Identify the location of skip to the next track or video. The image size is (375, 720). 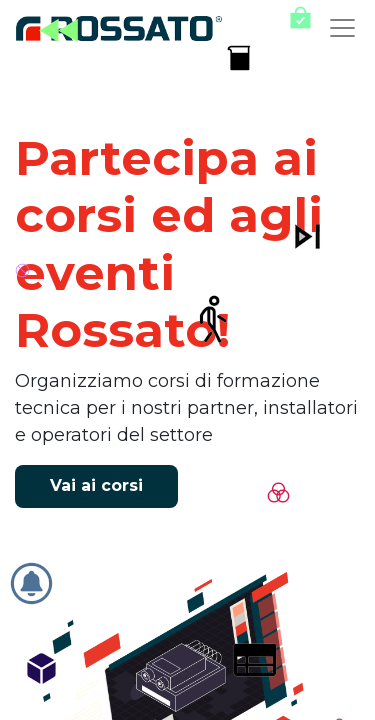
(307, 236).